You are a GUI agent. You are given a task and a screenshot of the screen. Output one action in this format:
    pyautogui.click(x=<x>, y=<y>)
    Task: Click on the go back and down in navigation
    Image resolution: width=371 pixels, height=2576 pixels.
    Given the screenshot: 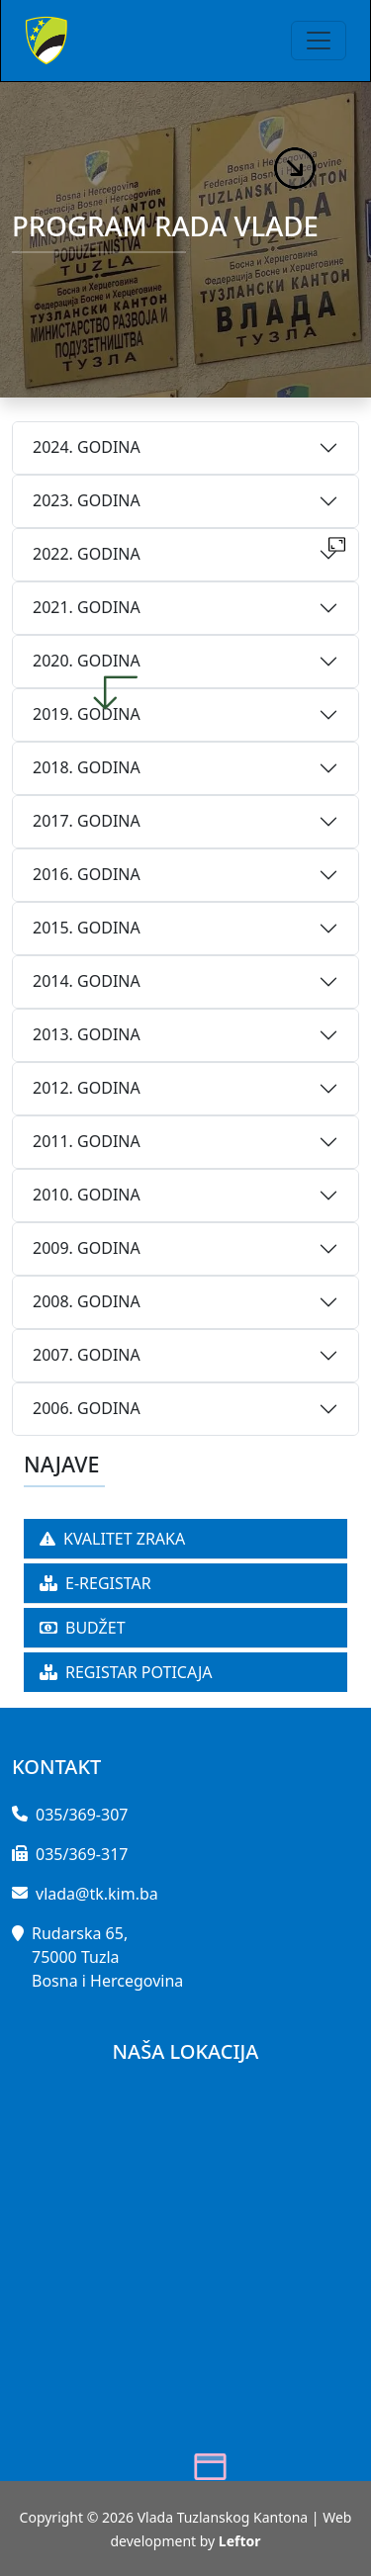 What is the action you would take?
    pyautogui.click(x=114, y=689)
    